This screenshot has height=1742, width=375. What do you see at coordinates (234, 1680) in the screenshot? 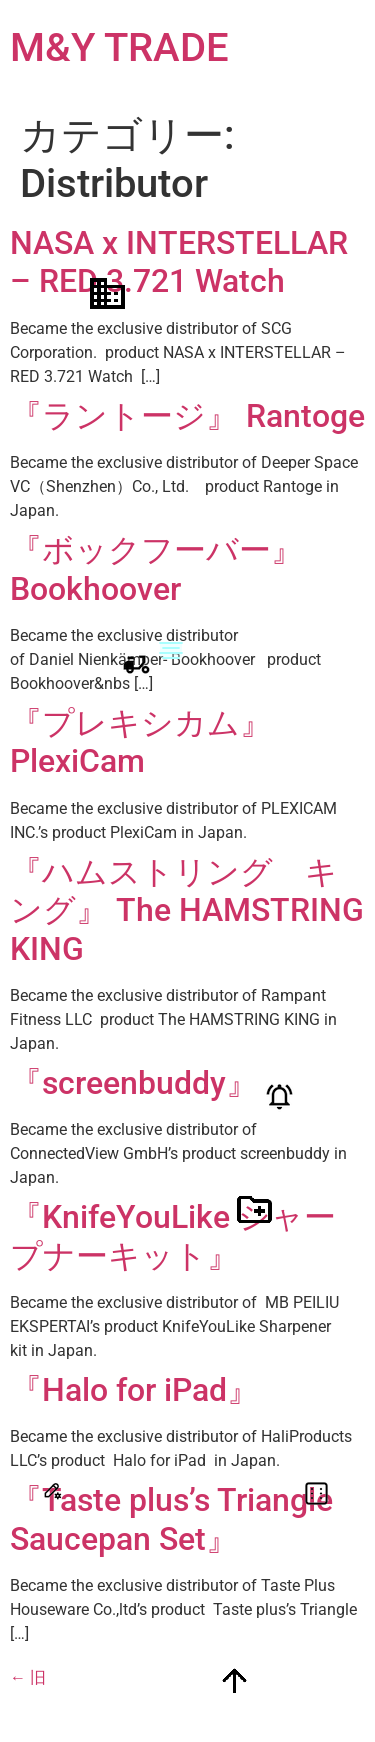
I see `scroll to top of page` at bounding box center [234, 1680].